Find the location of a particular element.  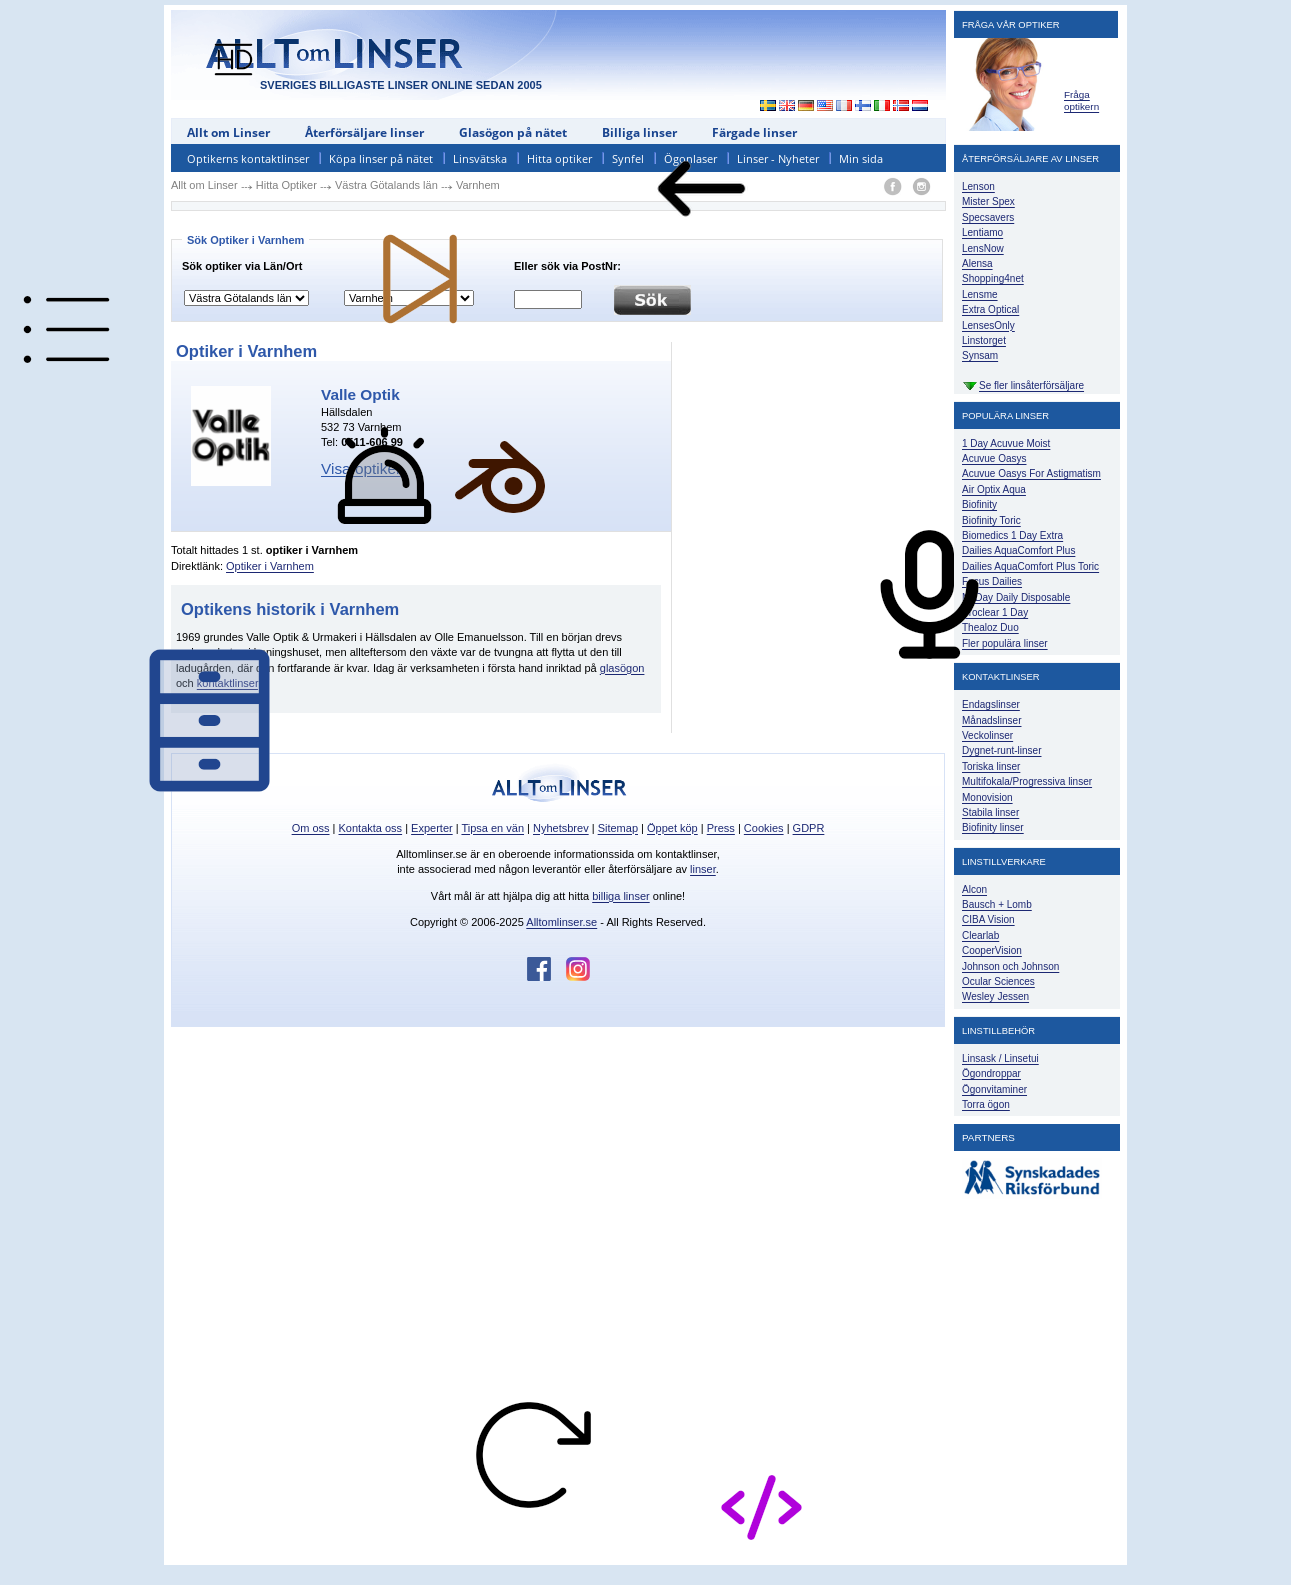

go back to previous screen is located at coordinates (700, 188).